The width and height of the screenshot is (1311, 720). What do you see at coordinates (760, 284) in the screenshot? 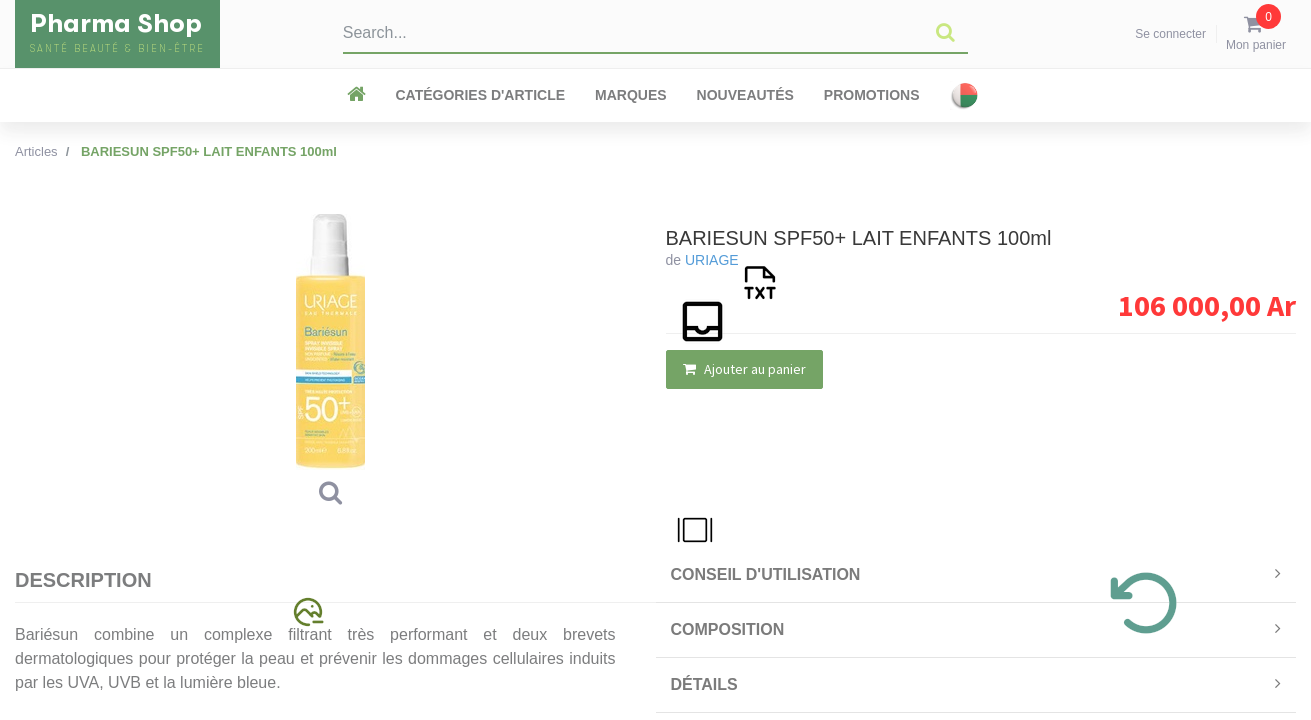
I see `open a text file` at bounding box center [760, 284].